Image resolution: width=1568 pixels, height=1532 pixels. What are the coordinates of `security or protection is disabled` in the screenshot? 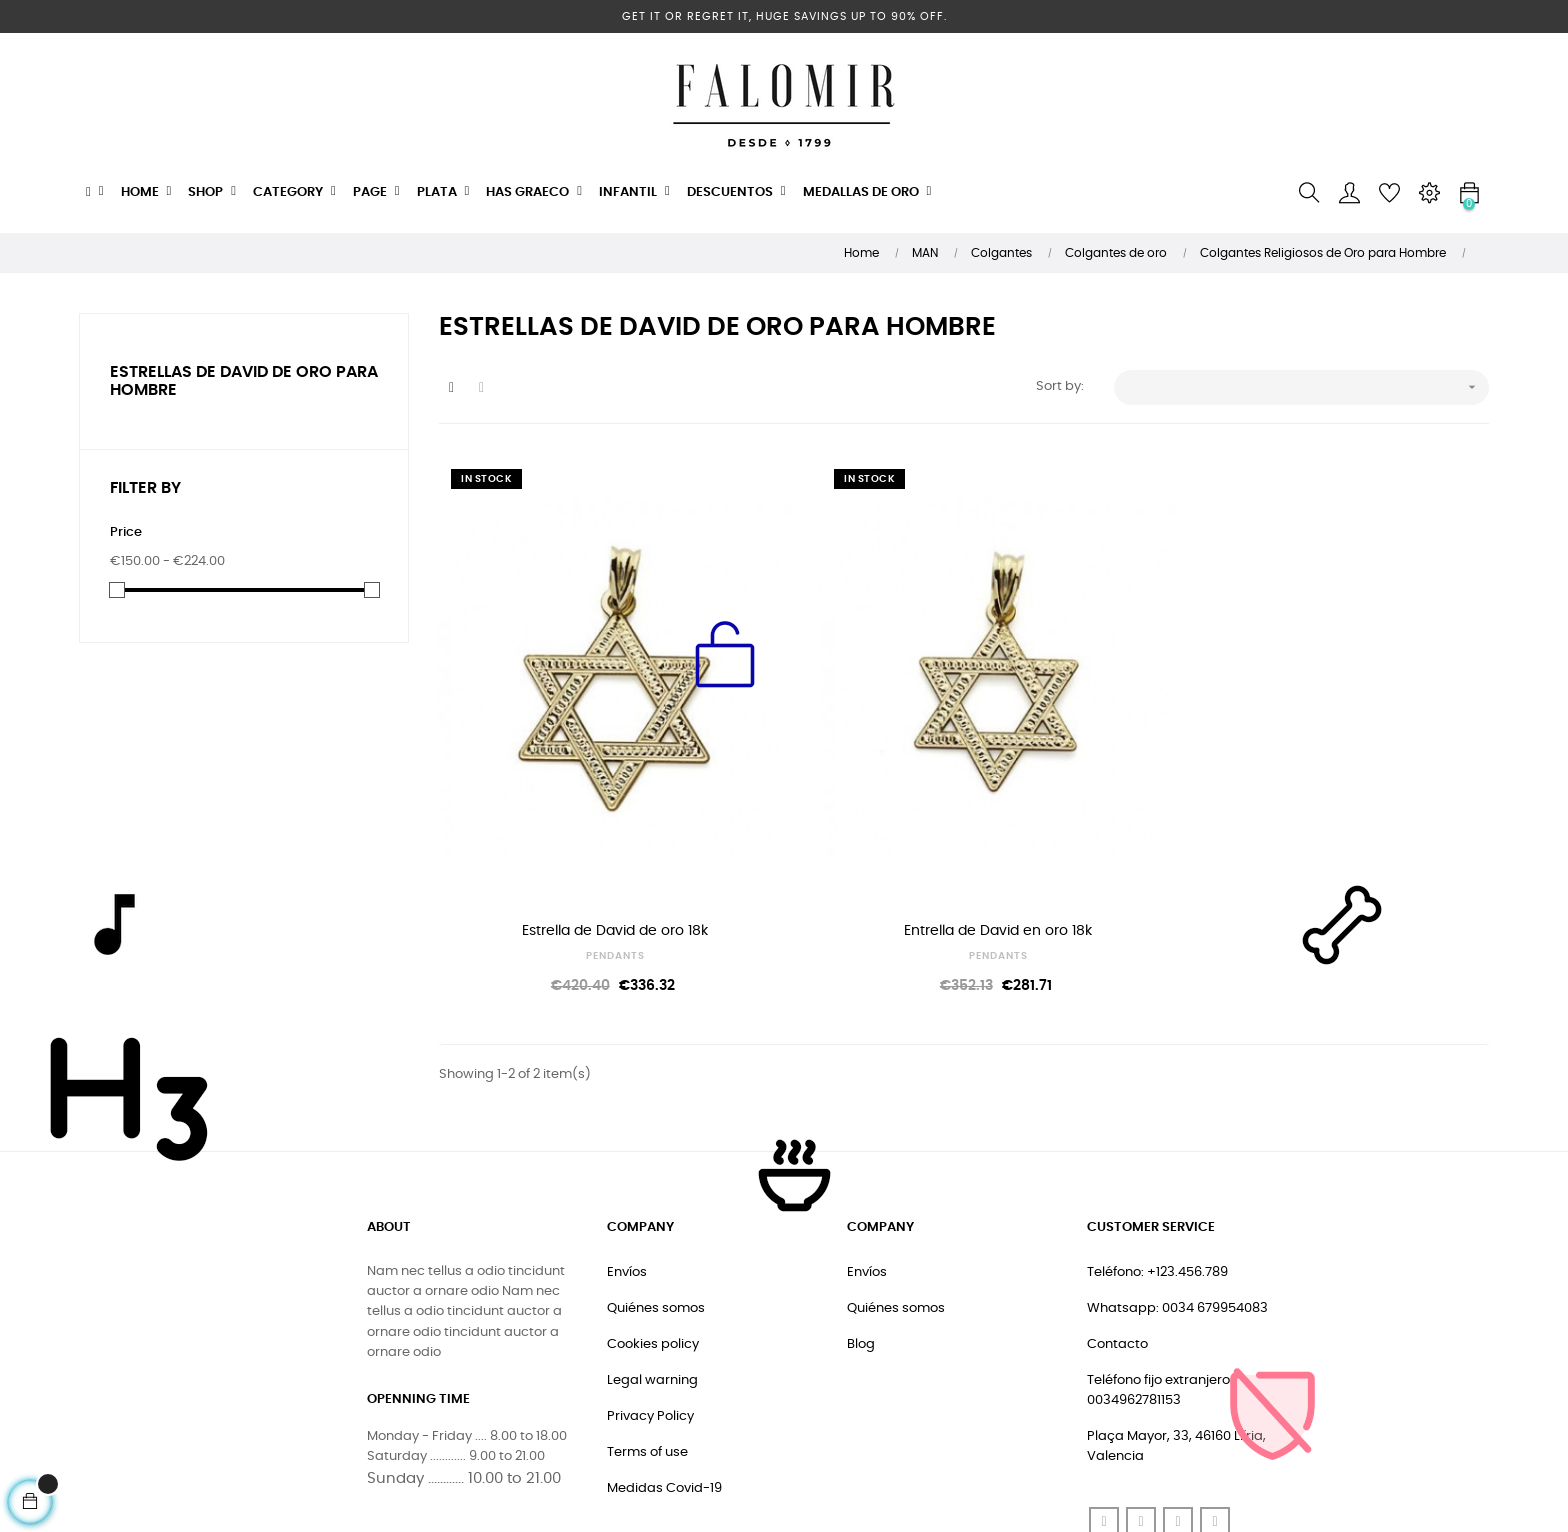 It's located at (1272, 1410).